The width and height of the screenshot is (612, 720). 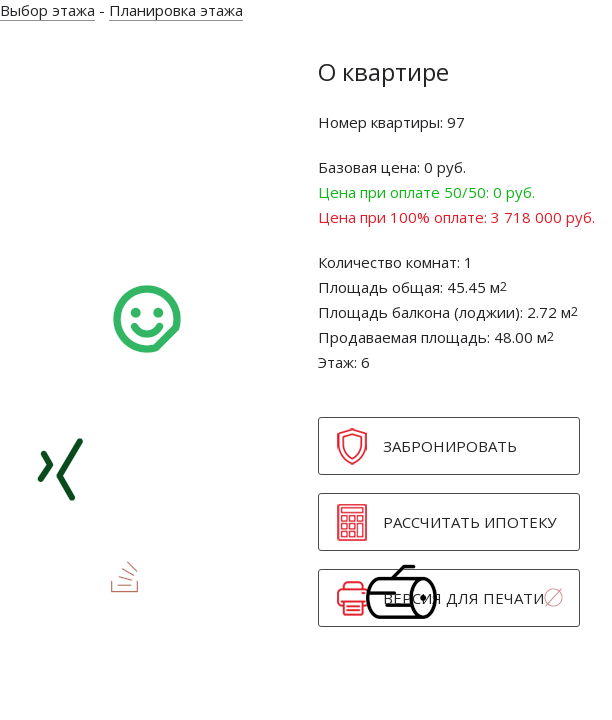 I want to click on connect with xing professional network, so click(x=59, y=469).